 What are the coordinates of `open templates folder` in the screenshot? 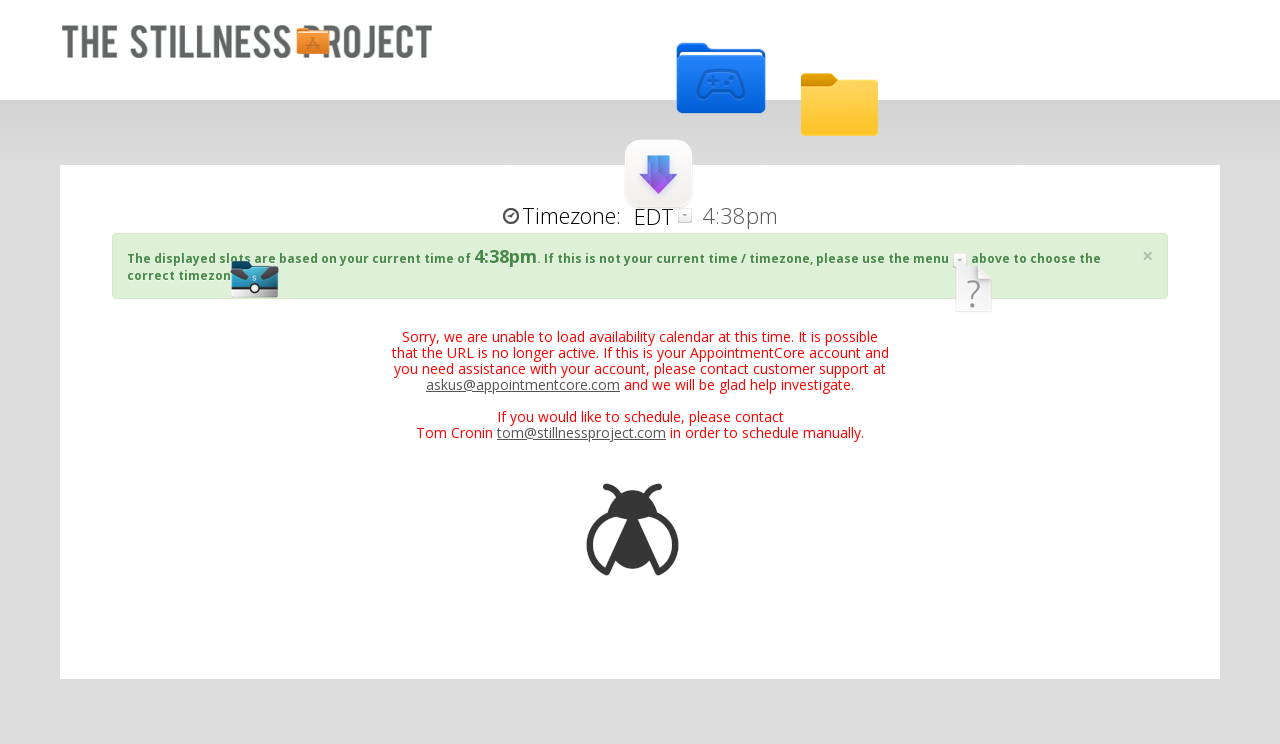 It's located at (313, 41).